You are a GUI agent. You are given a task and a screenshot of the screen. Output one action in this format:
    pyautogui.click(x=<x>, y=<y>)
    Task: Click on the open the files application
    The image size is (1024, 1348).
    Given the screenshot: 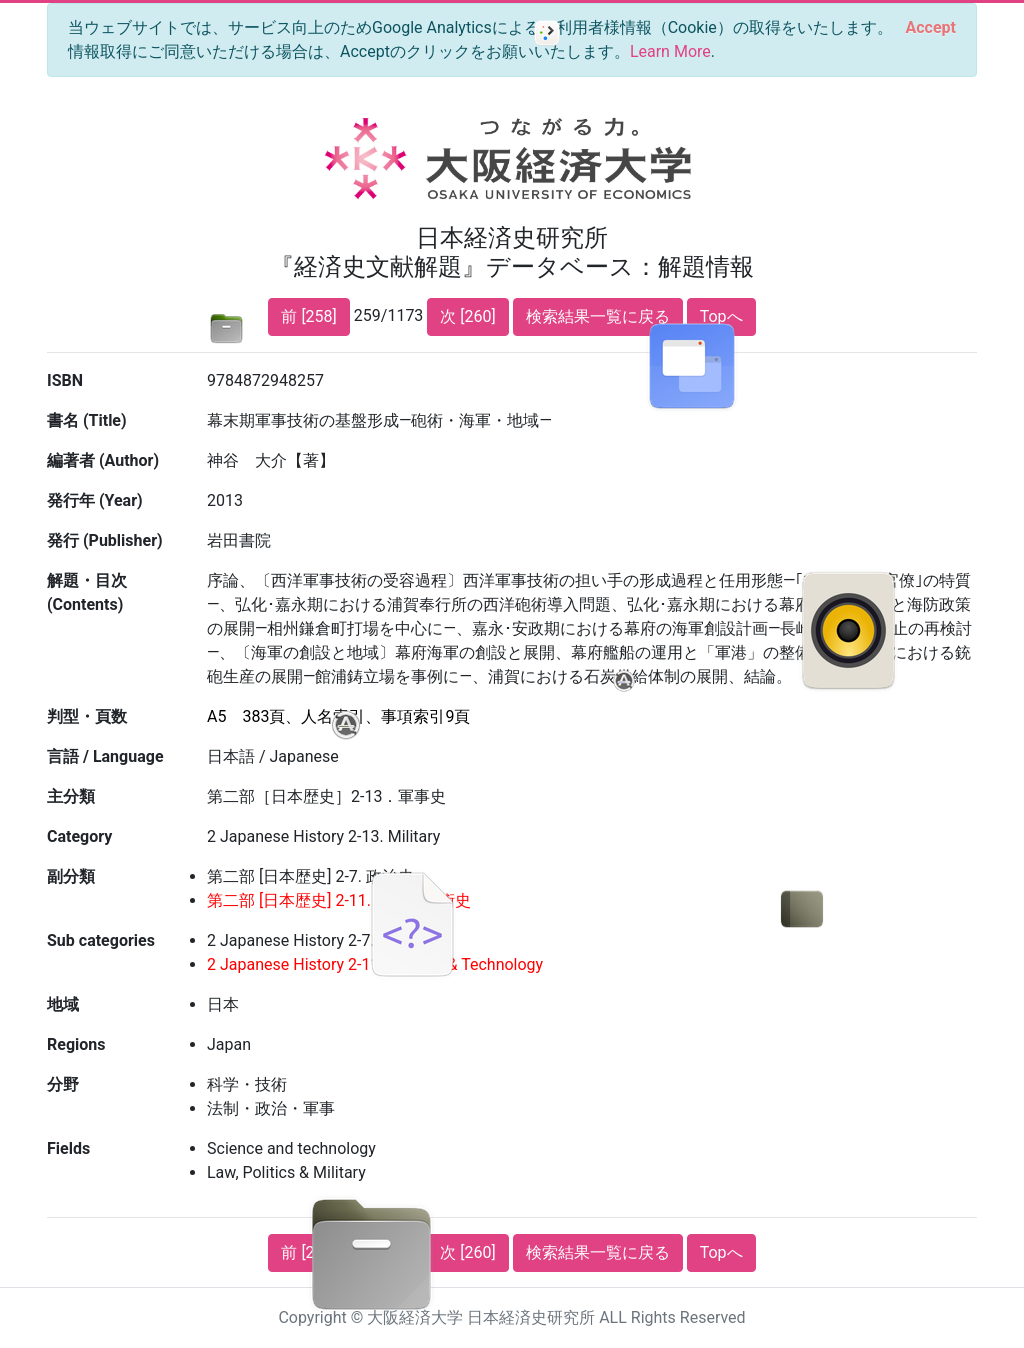 What is the action you would take?
    pyautogui.click(x=371, y=1254)
    